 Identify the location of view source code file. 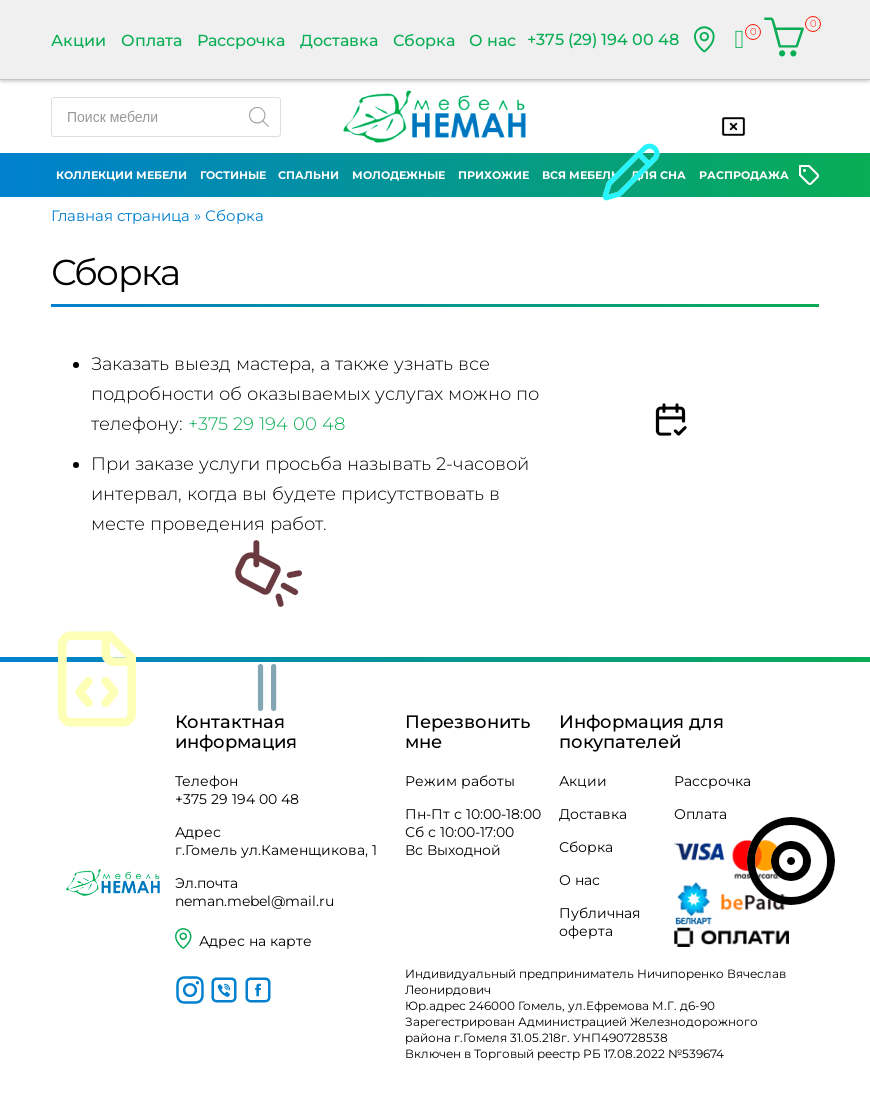
(97, 679).